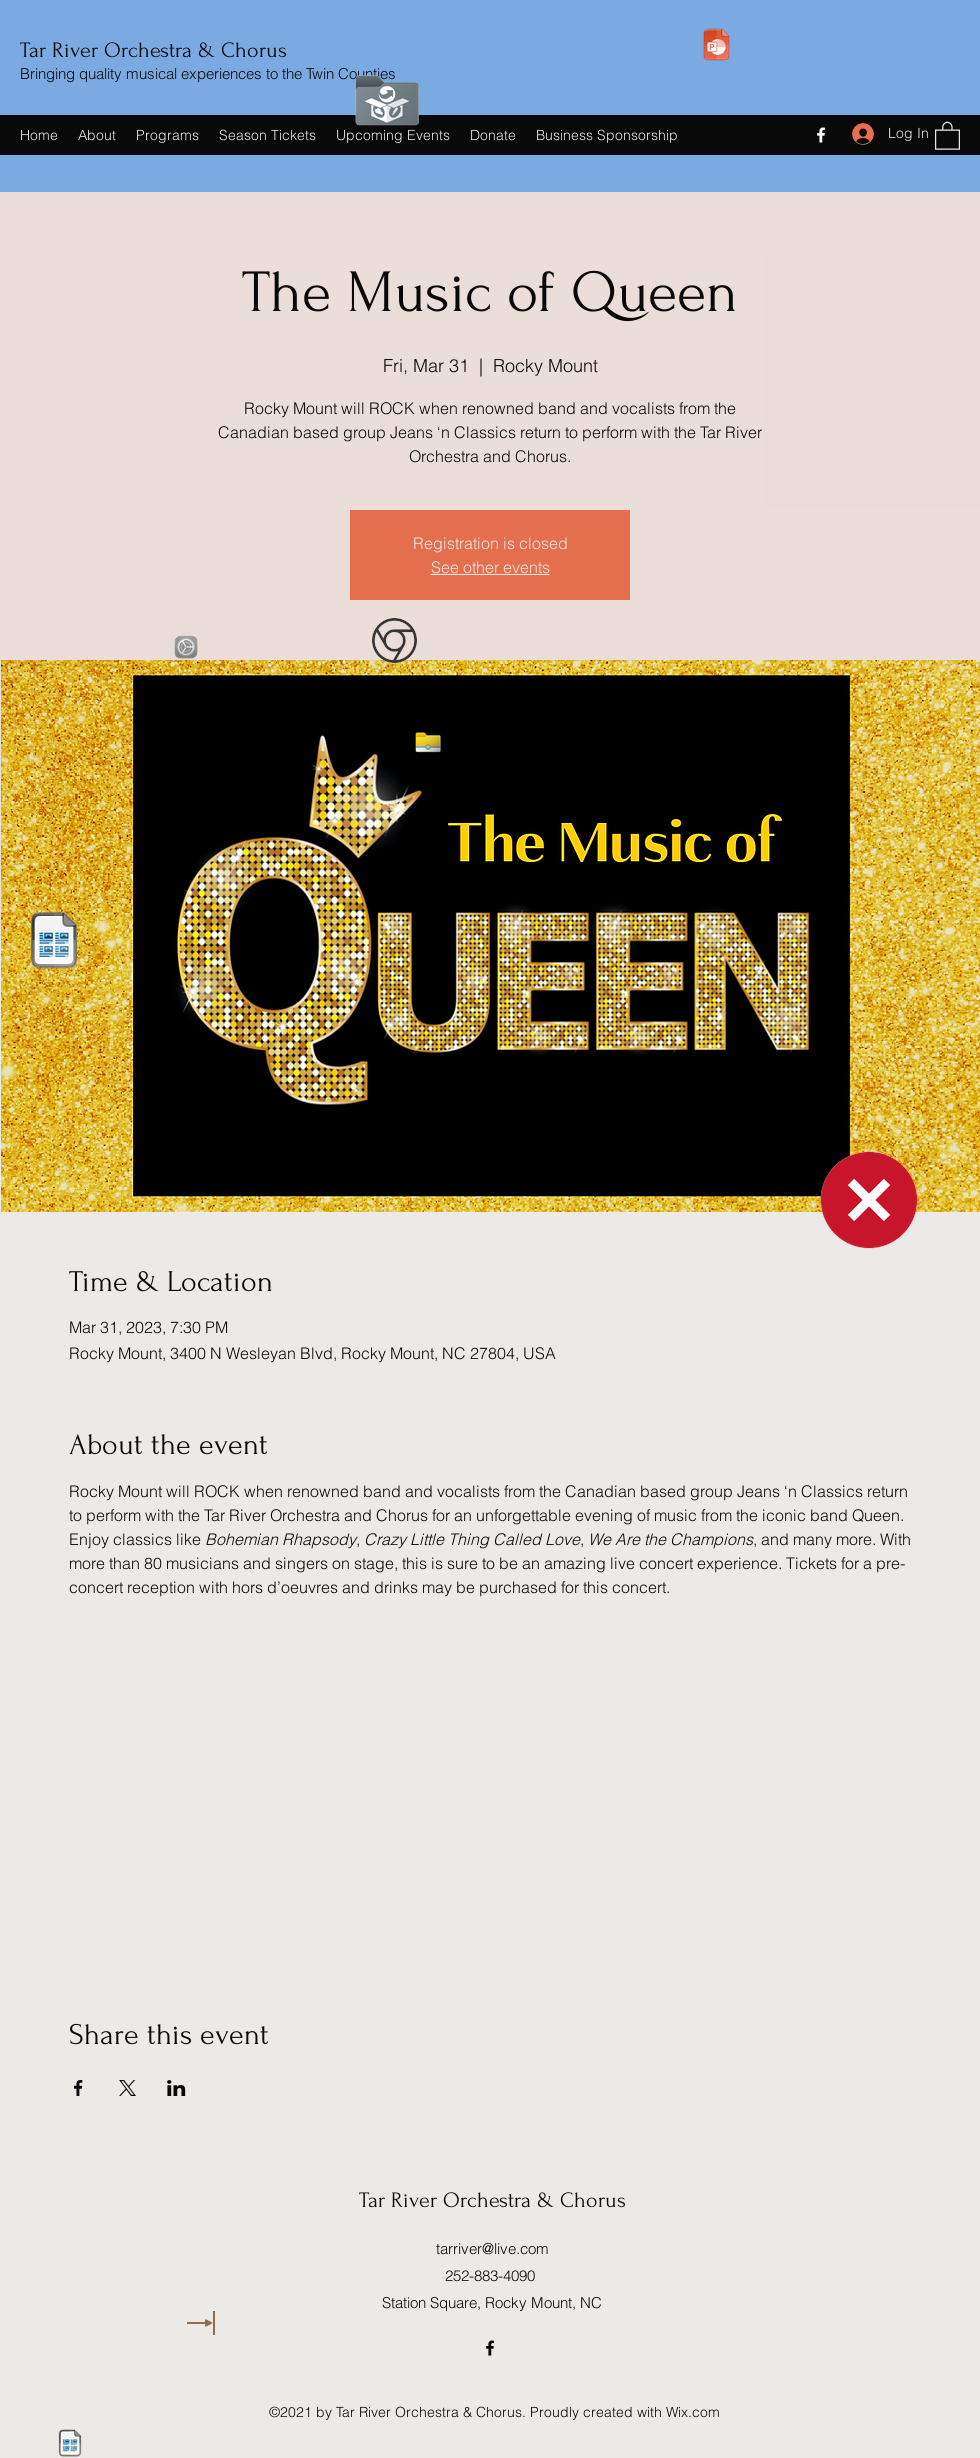 Image resolution: width=980 pixels, height=2458 pixels. Describe the element at coordinates (716, 44) in the screenshot. I see `powerpoint slideshow file` at that location.